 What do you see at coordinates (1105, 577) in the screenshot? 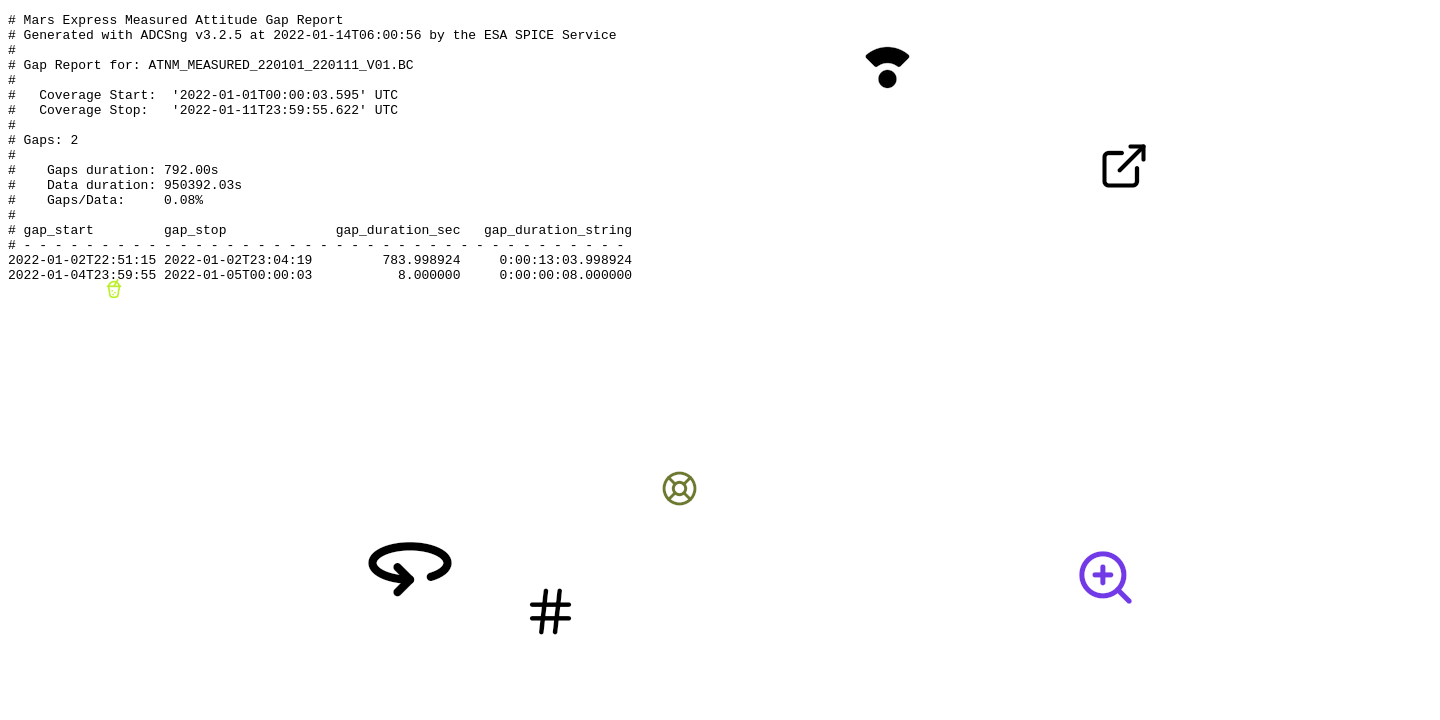
I see `zoom in on content or image` at bounding box center [1105, 577].